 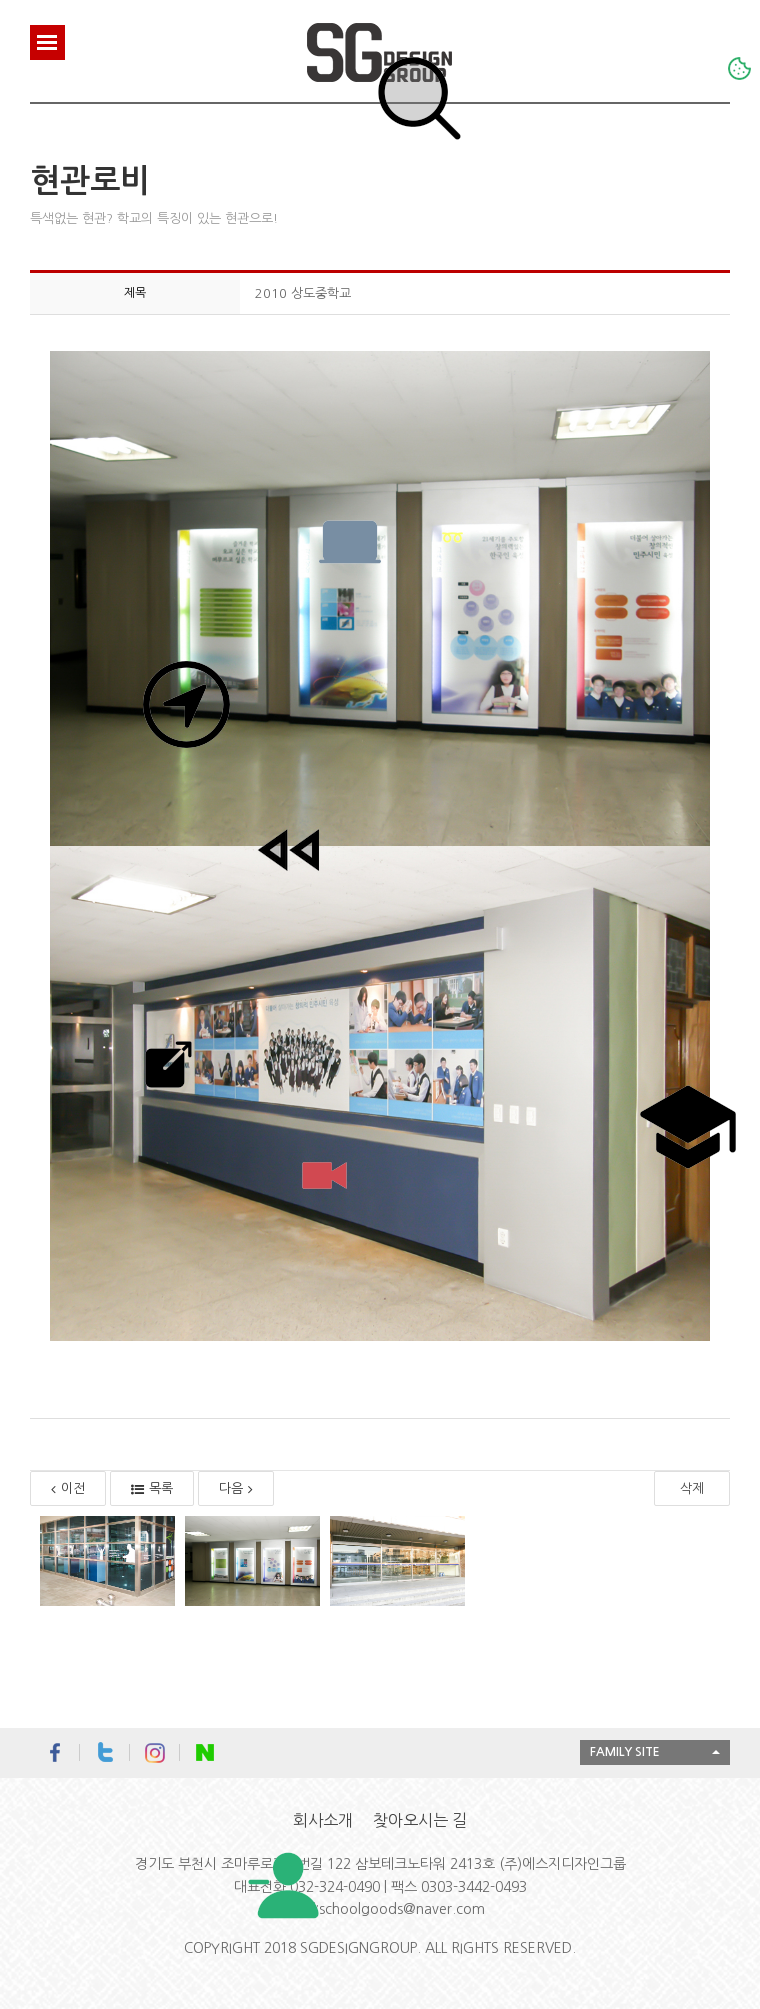 What do you see at coordinates (688, 1127) in the screenshot?
I see `access education or learning features` at bounding box center [688, 1127].